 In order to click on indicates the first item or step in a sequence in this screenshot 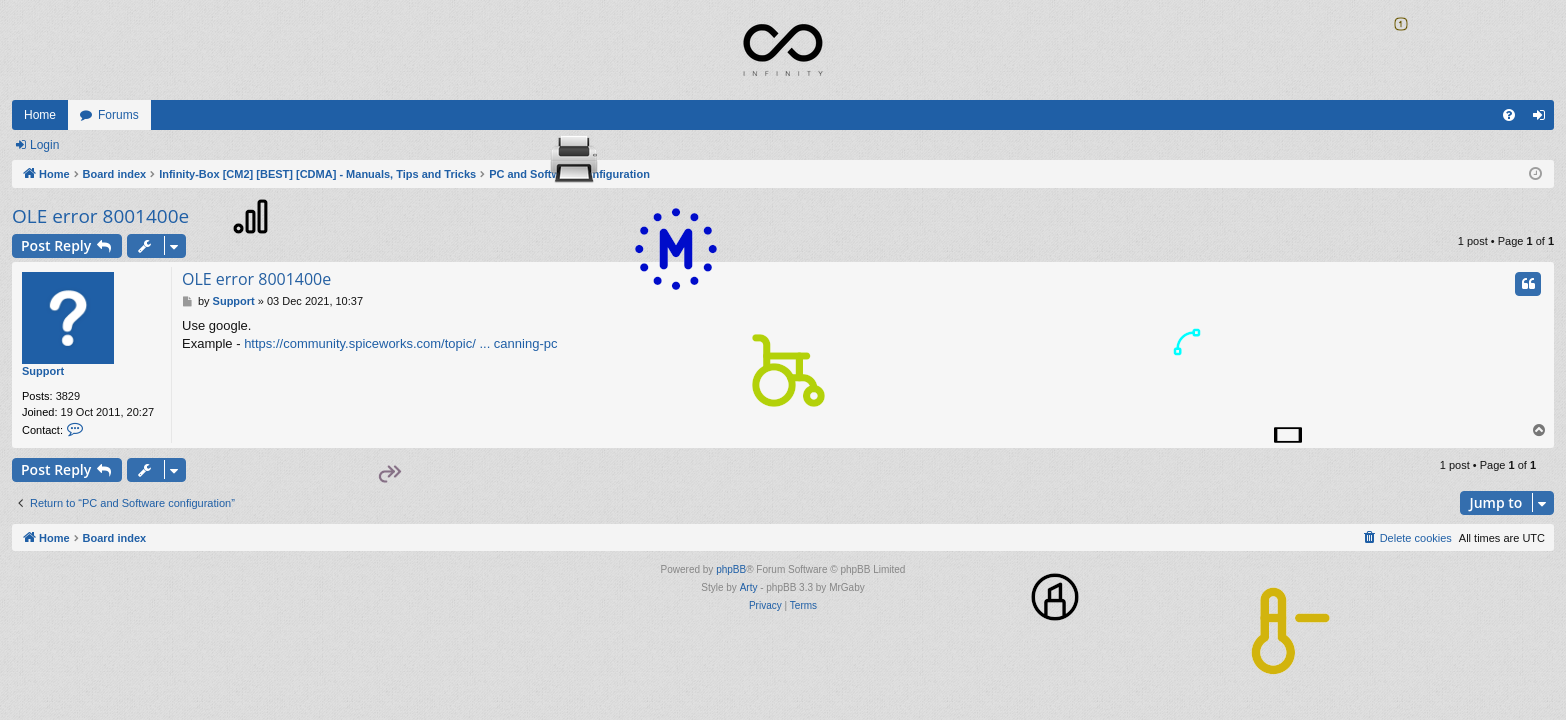, I will do `click(1401, 24)`.